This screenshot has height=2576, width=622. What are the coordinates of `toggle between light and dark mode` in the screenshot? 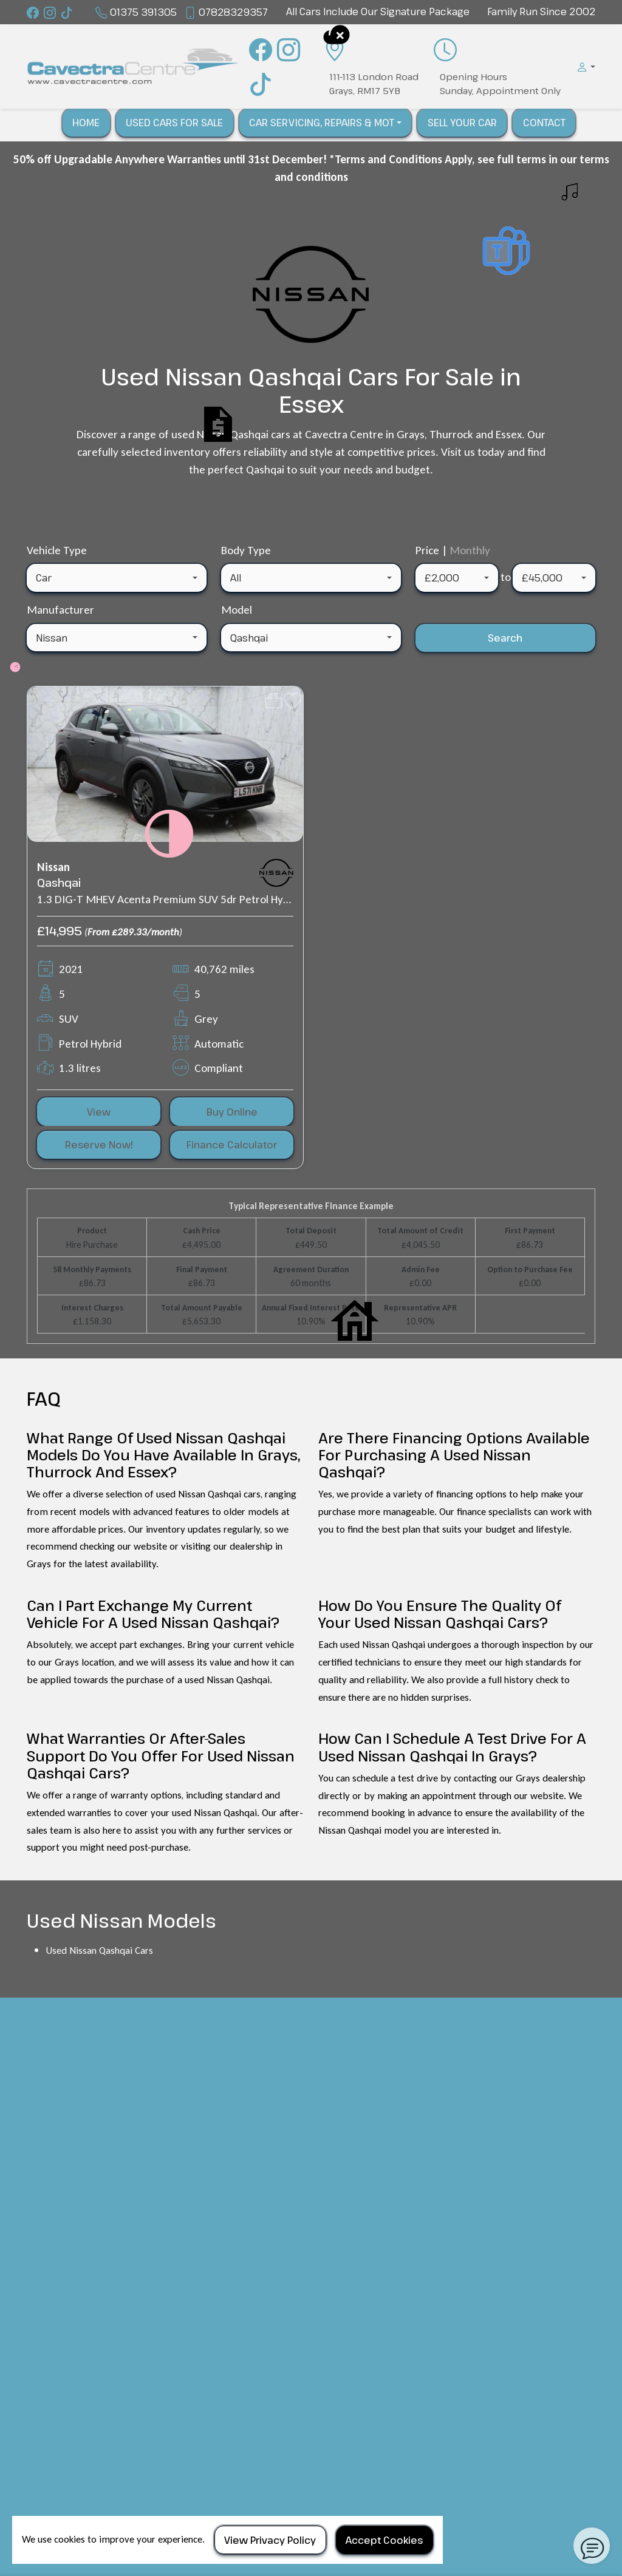 It's located at (169, 833).